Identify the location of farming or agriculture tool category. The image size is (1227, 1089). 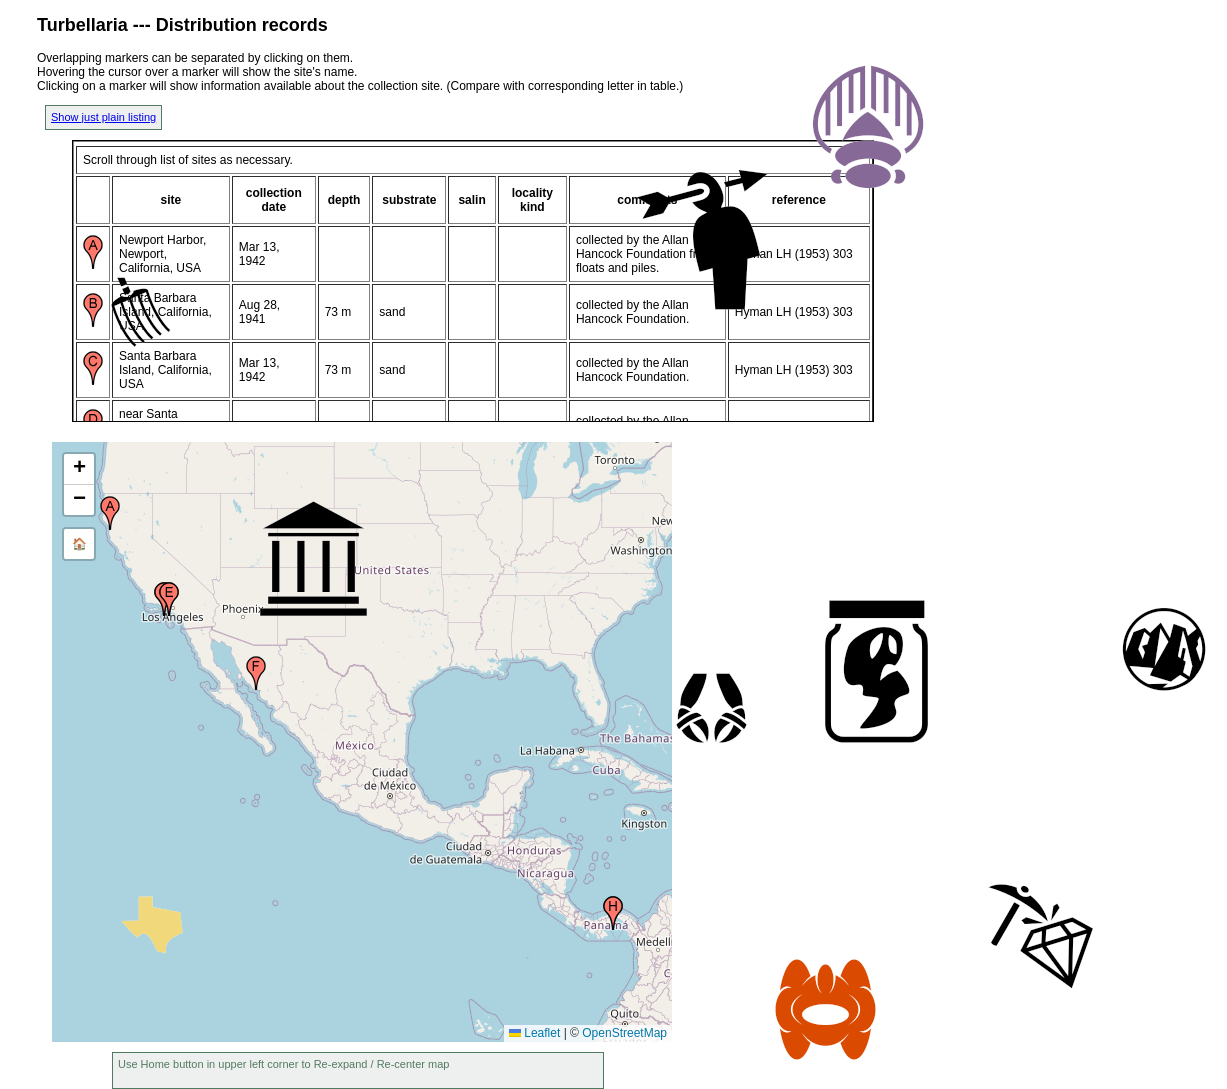
(139, 312).